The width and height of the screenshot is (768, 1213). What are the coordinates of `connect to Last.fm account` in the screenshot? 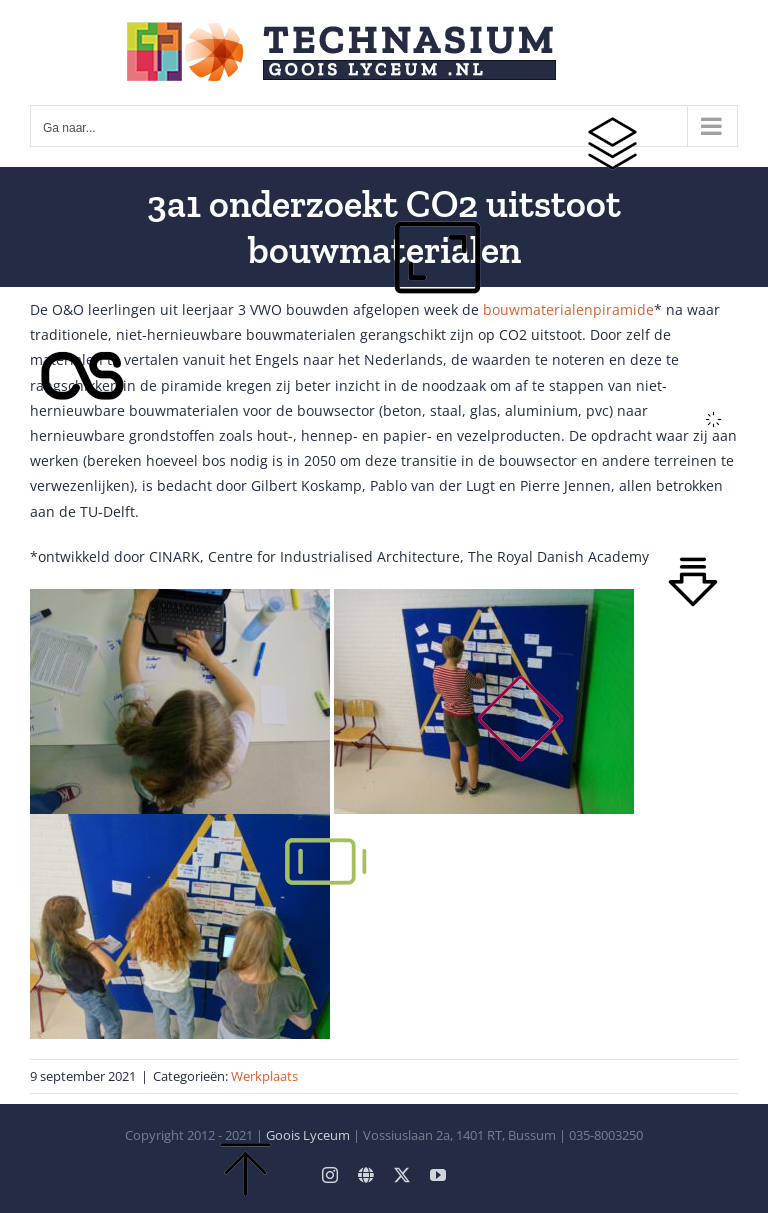 It's located at (82, 374).